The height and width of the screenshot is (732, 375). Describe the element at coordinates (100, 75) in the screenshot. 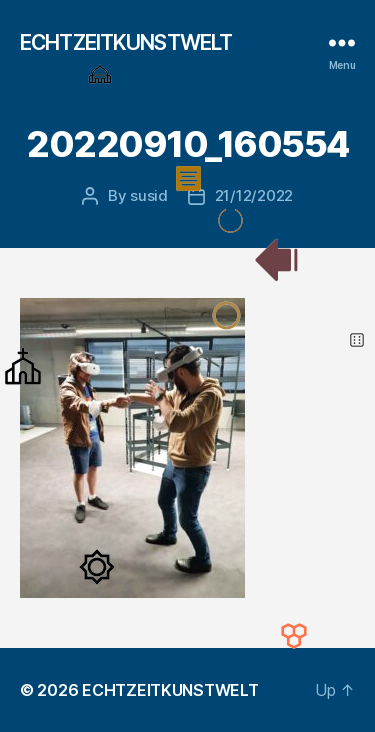

I see `find nearby mosques` at that location.